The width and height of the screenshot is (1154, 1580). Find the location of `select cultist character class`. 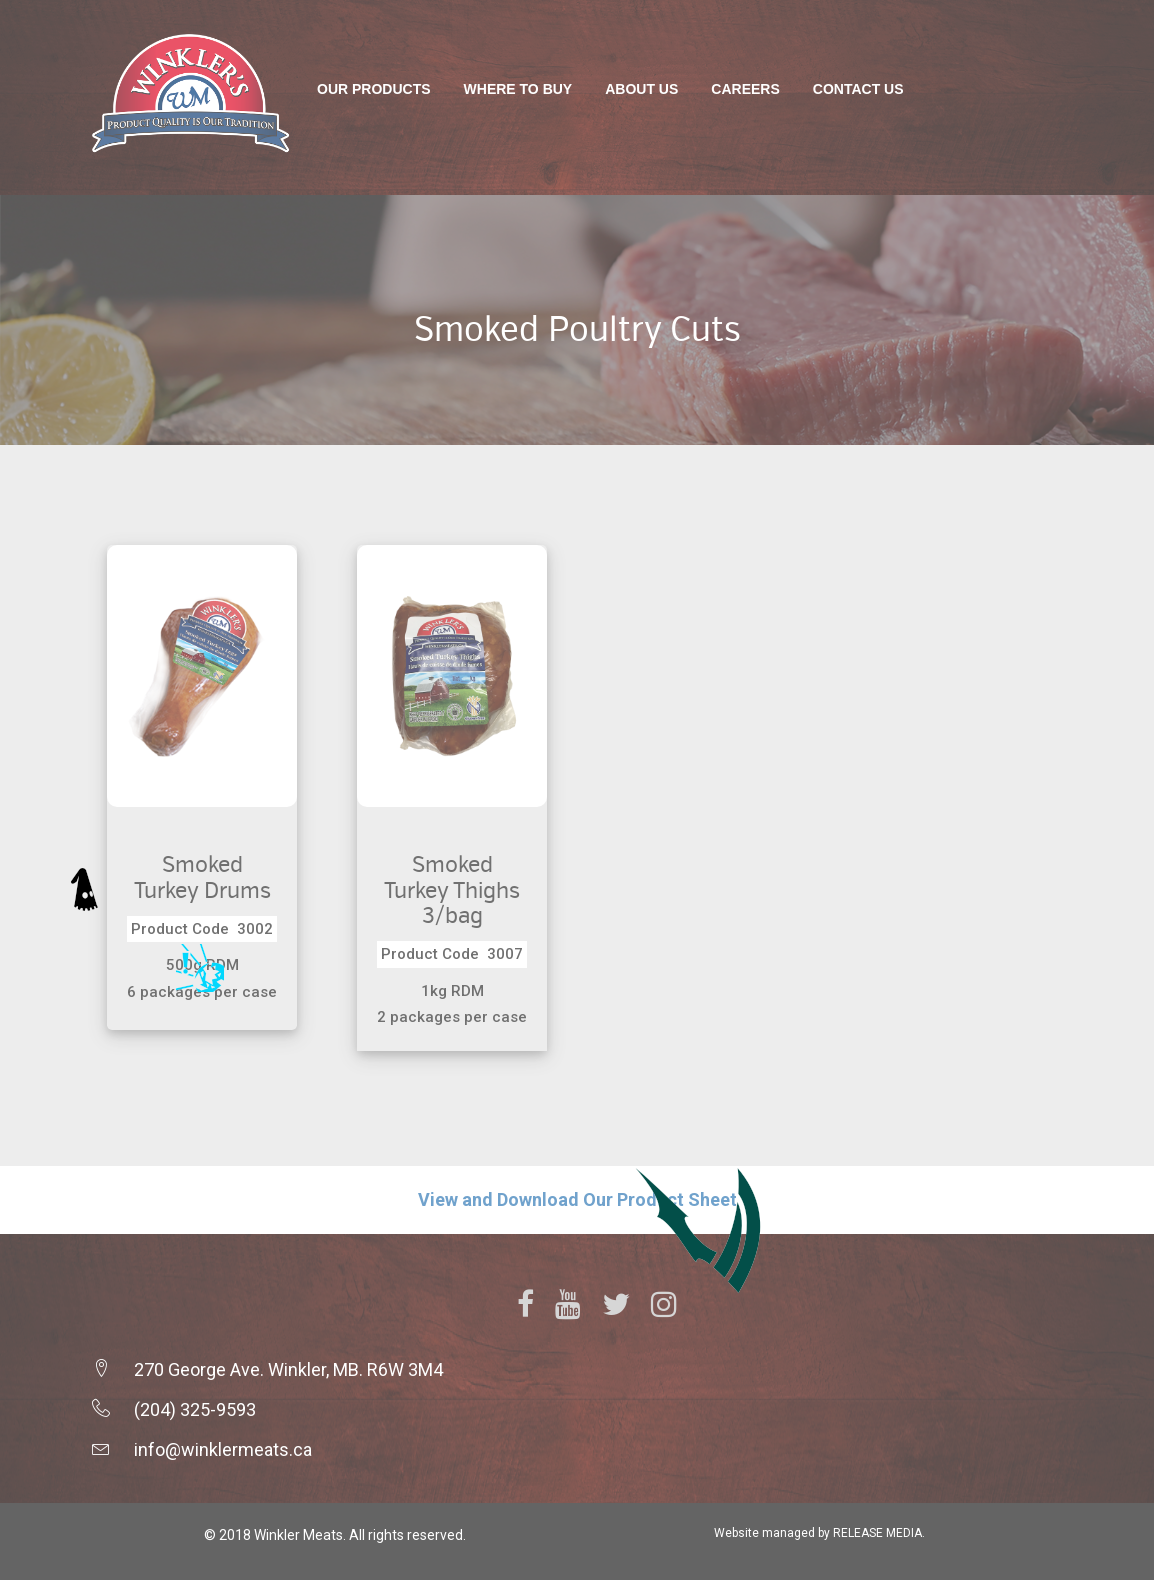

select cultist character class is located at coordinates (84, 889).